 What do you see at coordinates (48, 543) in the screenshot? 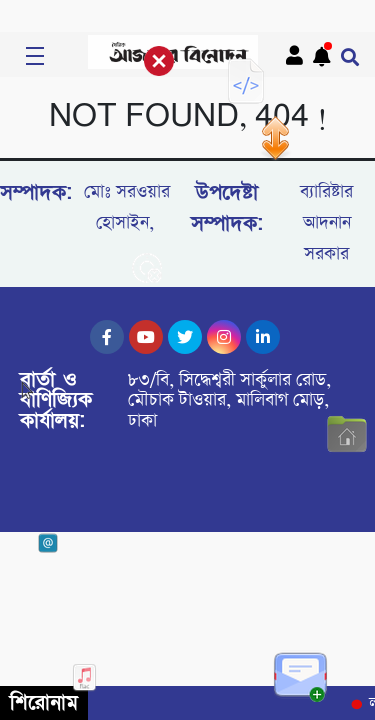
I see `manage linked online accounts` at bounding box center [48, 543].